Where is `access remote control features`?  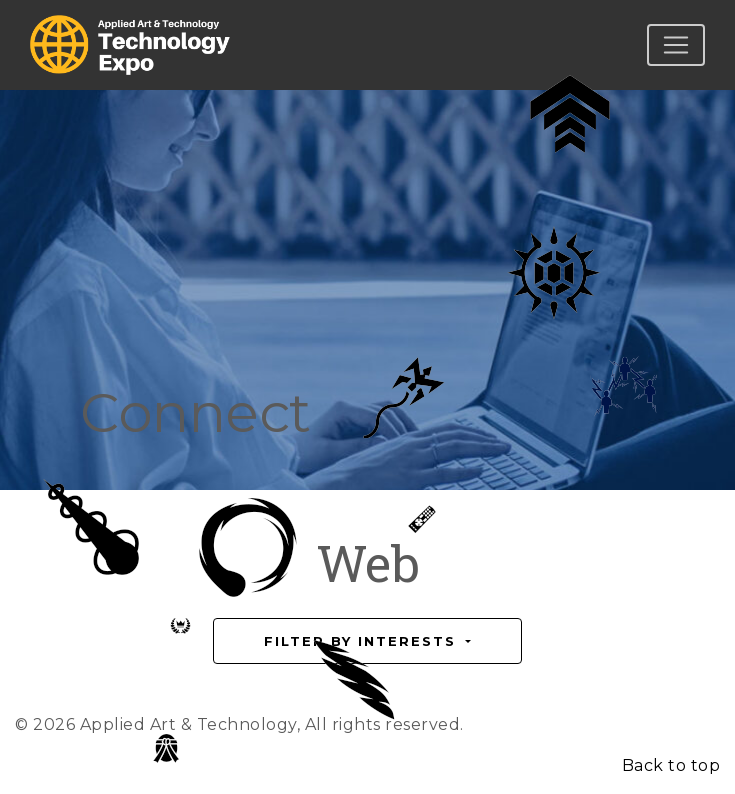 access remote control features is located at coordinates (422, 519).